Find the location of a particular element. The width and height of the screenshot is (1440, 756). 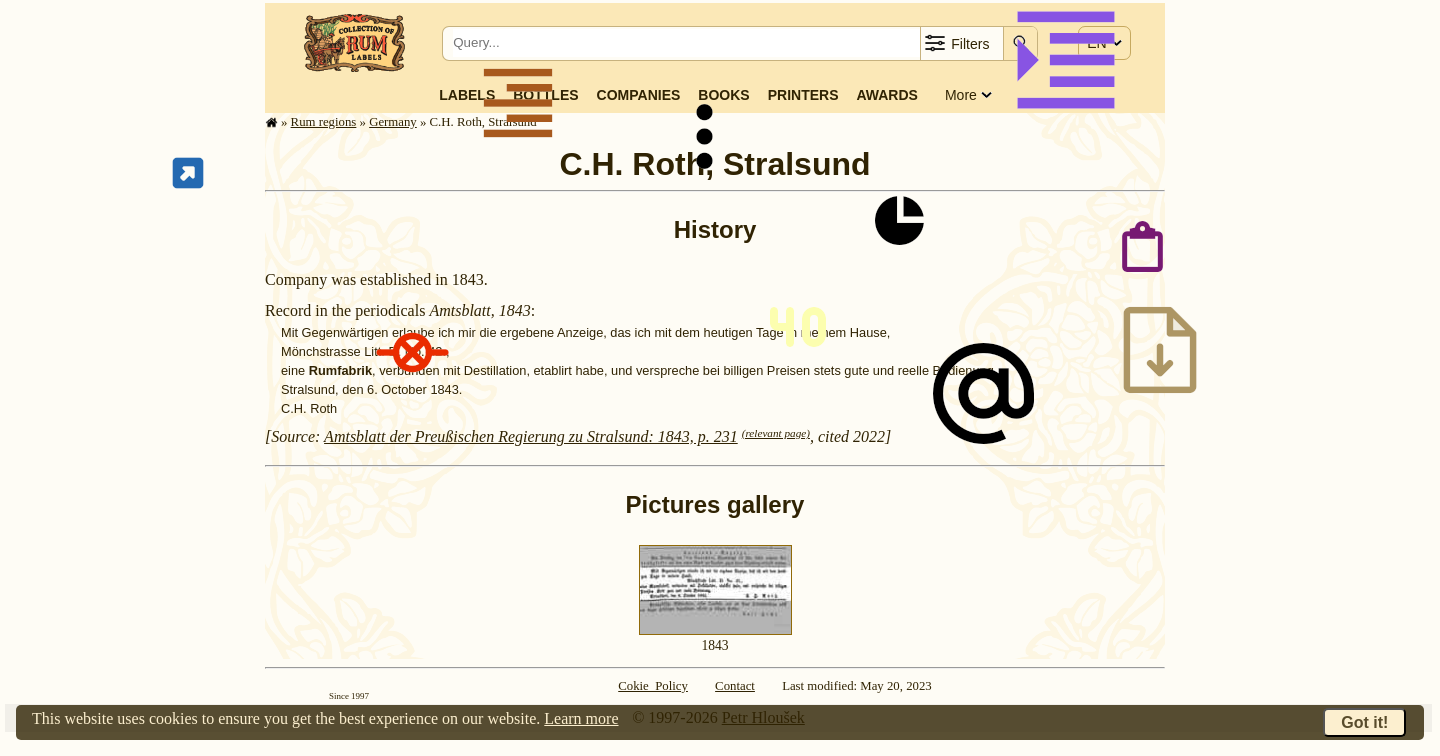

copy to clipboard is located at coordinates (1142, 246).